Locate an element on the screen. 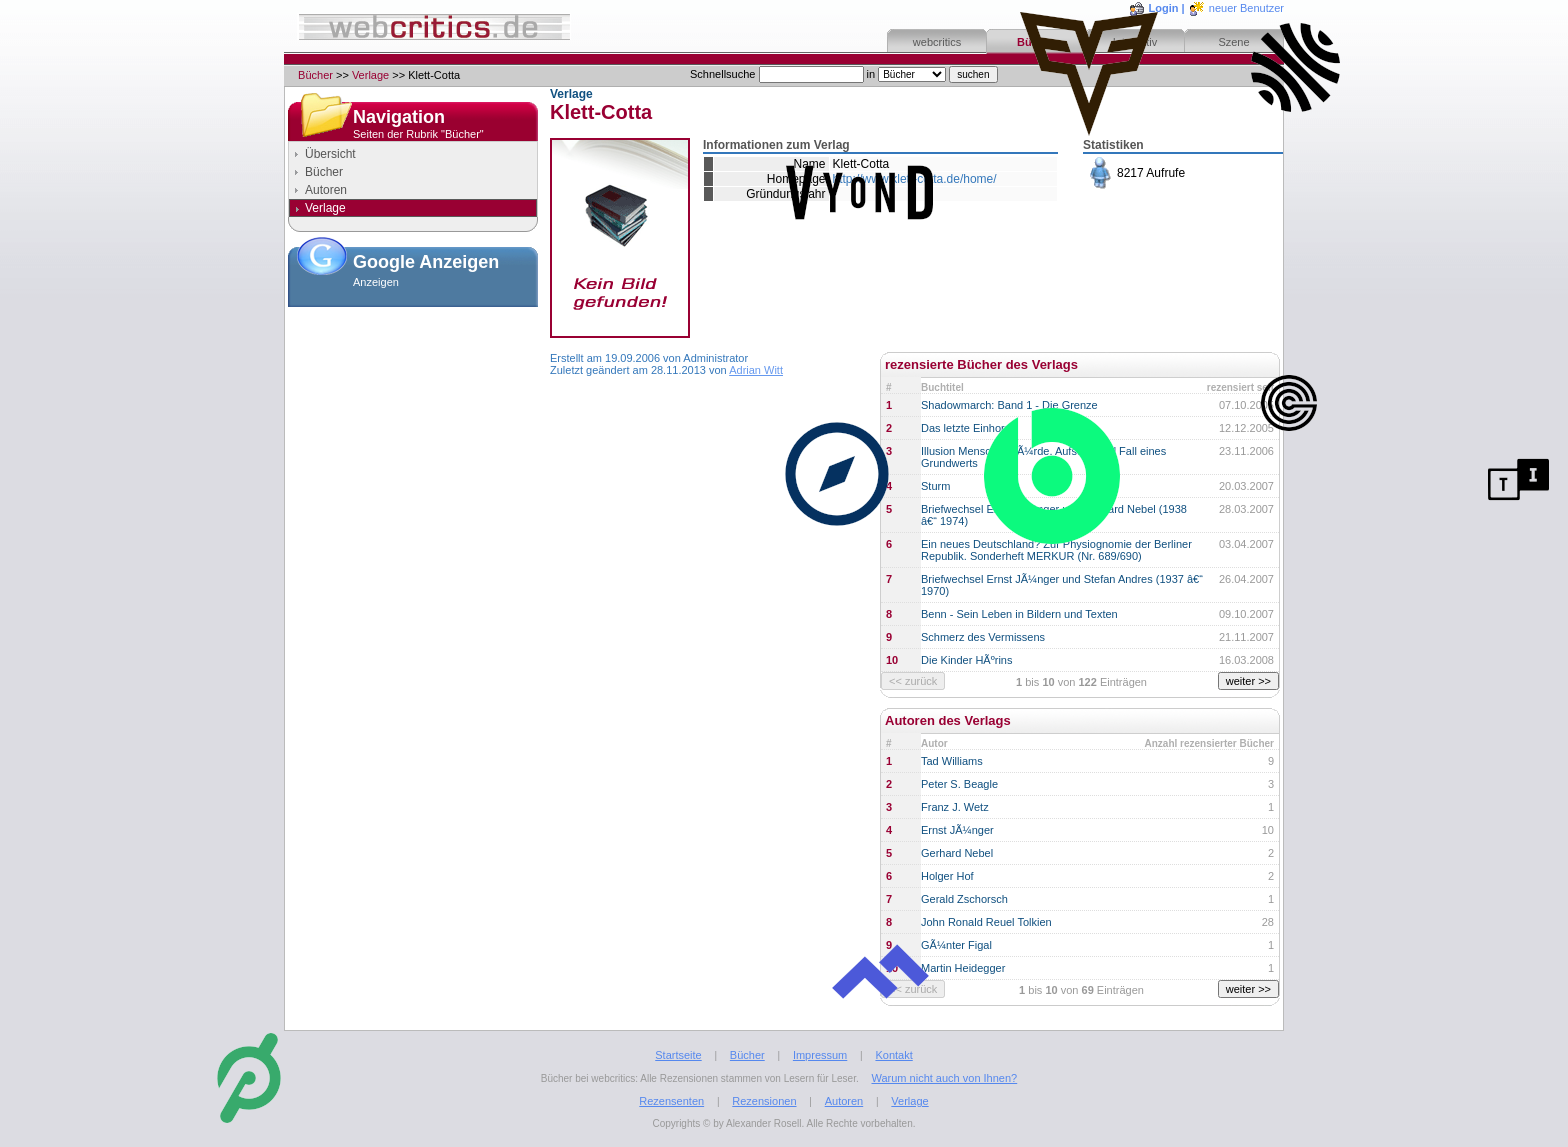 The image size is (1568, 1147). open vyond animation software is located at coordinates (859, 192).